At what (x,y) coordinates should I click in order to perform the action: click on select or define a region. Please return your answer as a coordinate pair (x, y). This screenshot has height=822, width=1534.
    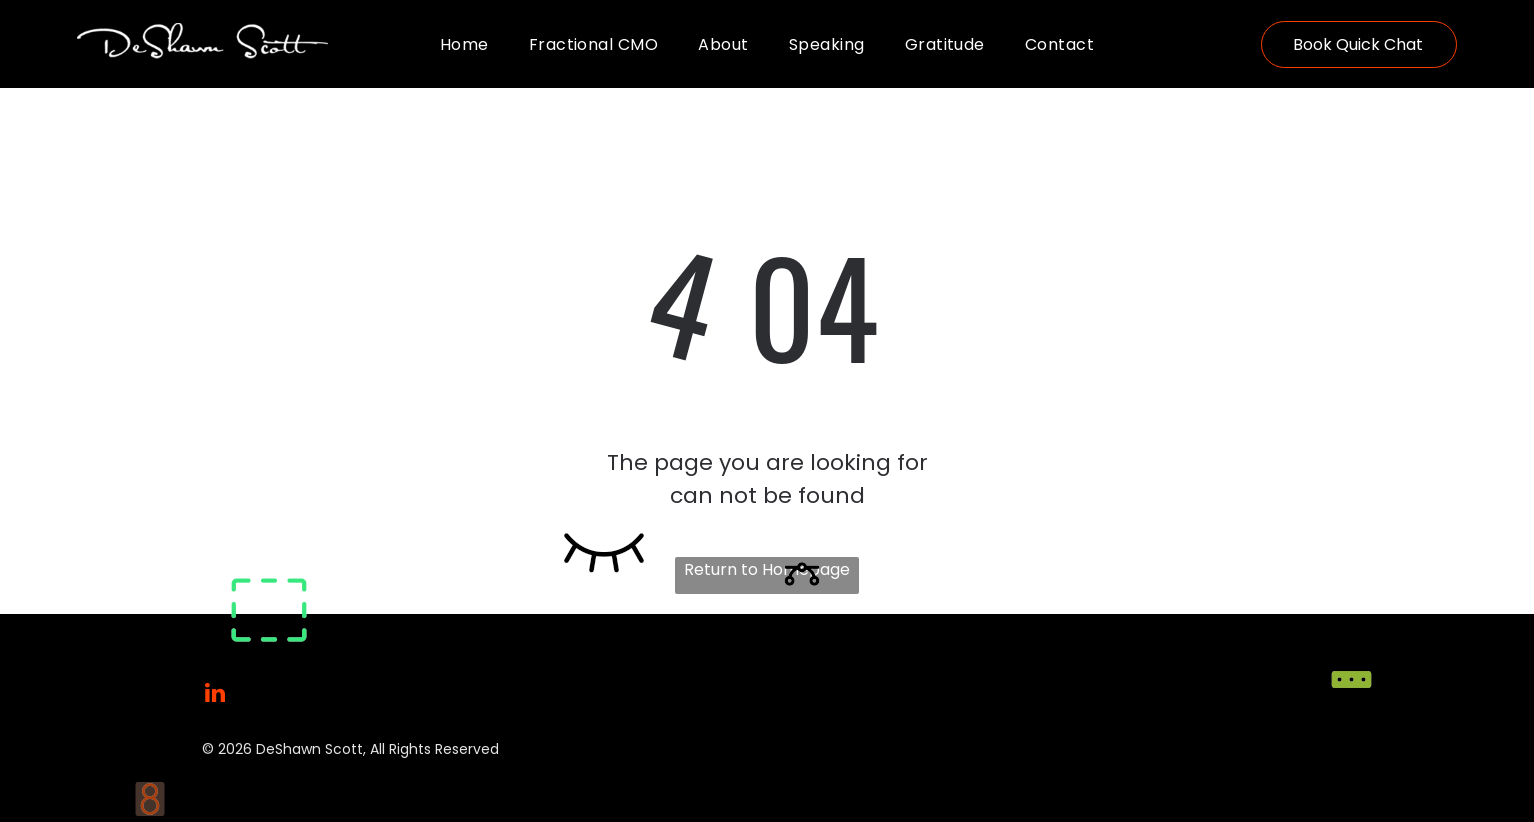
    Looking at the image, I should click on (269, 610).